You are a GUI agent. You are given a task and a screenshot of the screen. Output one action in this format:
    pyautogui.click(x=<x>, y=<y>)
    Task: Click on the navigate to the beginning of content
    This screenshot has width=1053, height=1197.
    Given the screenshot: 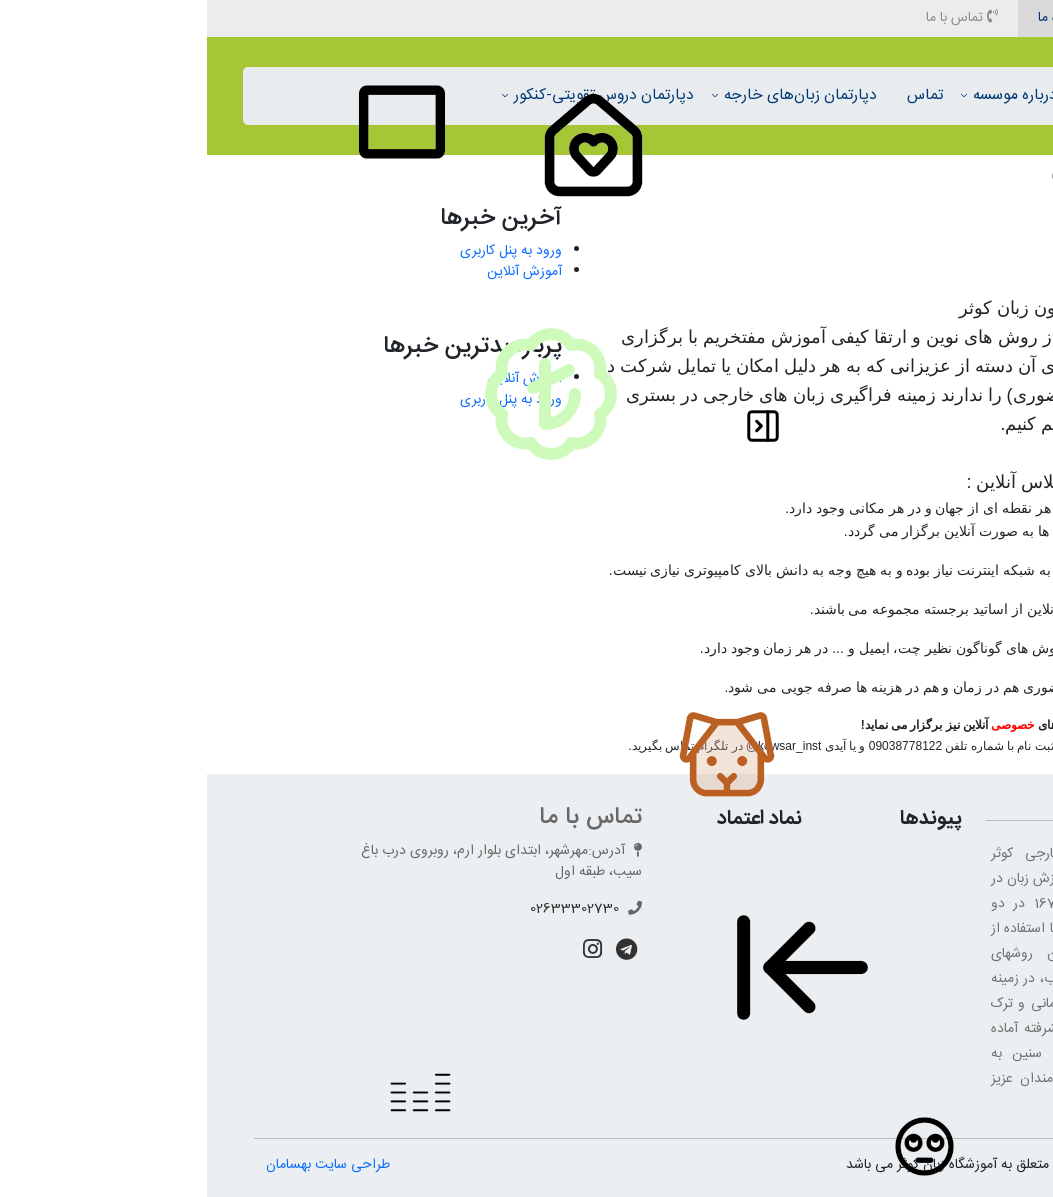 What is the action you would take?
    pyautogui.click(x=802, y=967)
    